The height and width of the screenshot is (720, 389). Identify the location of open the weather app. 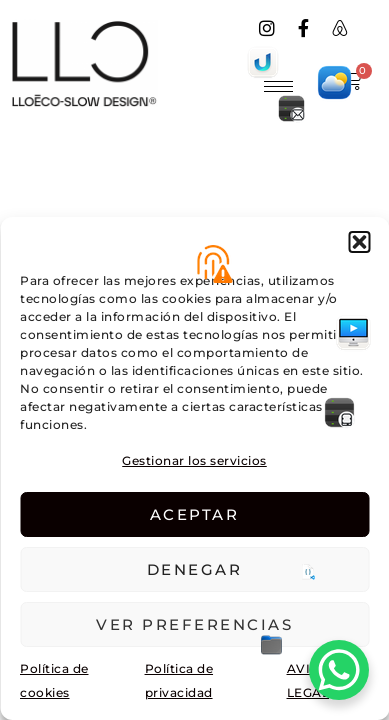
(334, 82).